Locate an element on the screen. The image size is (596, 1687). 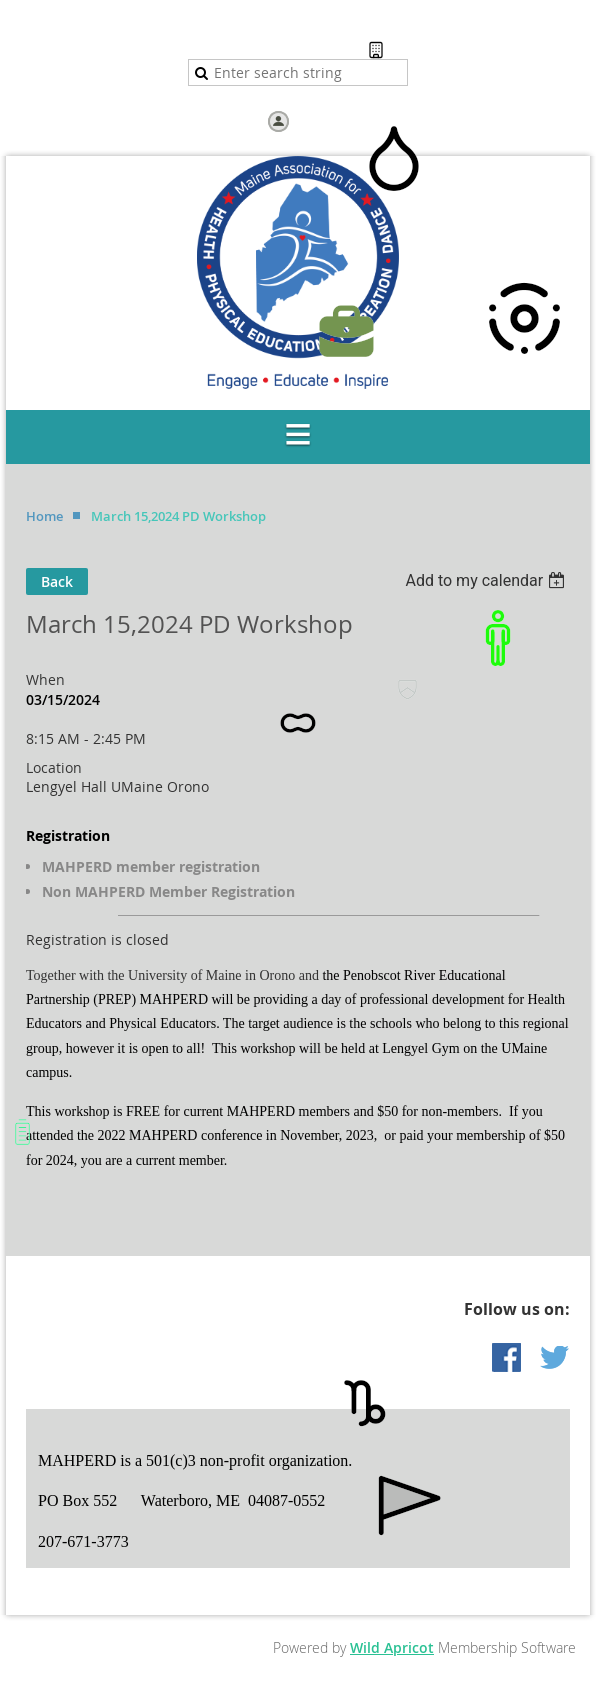
indicates full battery charge is located at coordinates (22, 1132).